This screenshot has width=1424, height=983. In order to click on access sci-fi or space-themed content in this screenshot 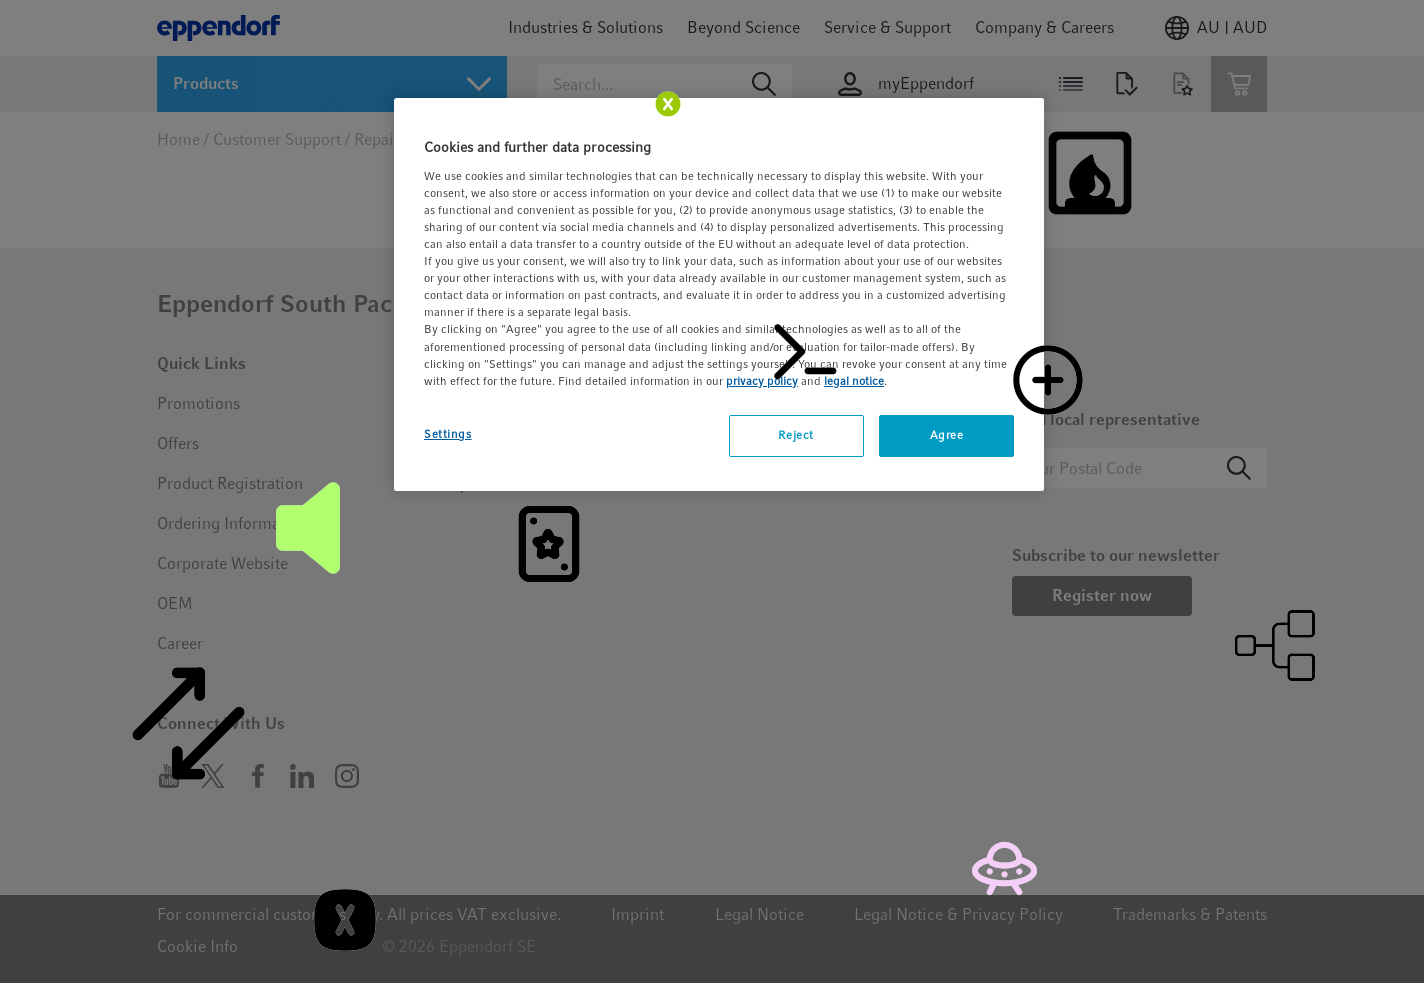, I will do `click(1004, 868)`.